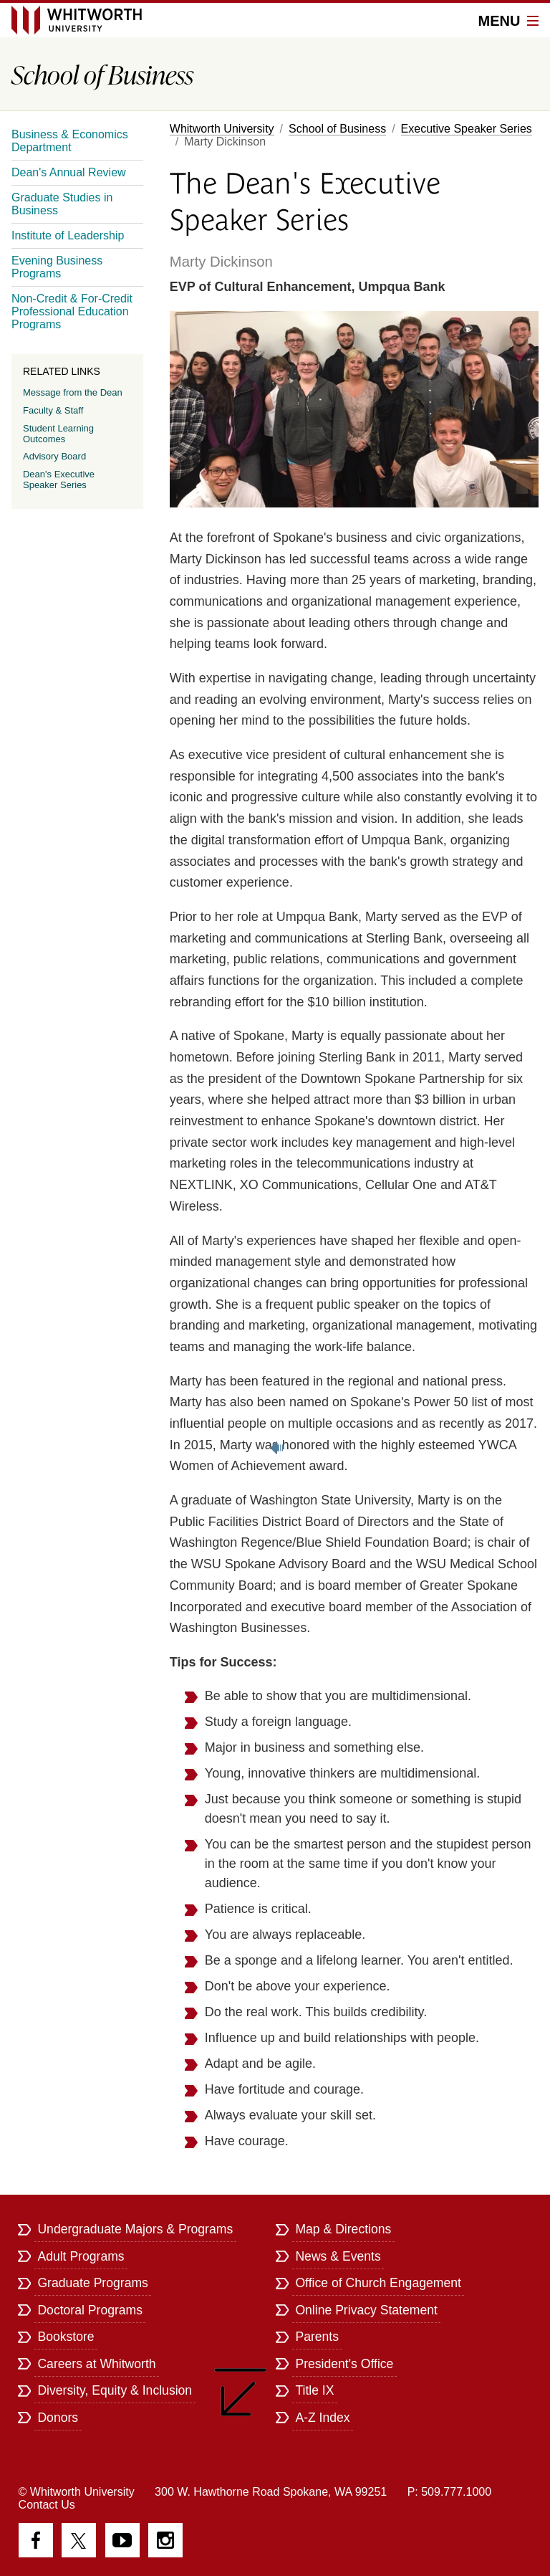 Image resolution: width=550 pixels, height=2576 pixels. What do you see at coordinates (238, 2392) in the screenshot?
I see `move item to bottom-left corner` at bounding box center [238, 2392].